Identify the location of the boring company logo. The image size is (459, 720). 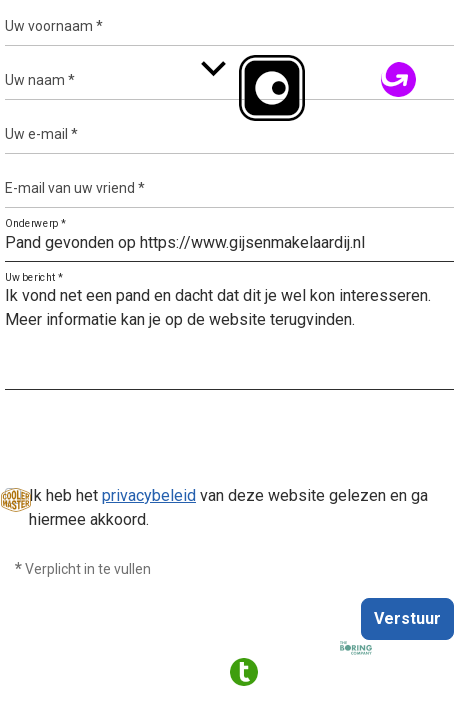
(356, 648).